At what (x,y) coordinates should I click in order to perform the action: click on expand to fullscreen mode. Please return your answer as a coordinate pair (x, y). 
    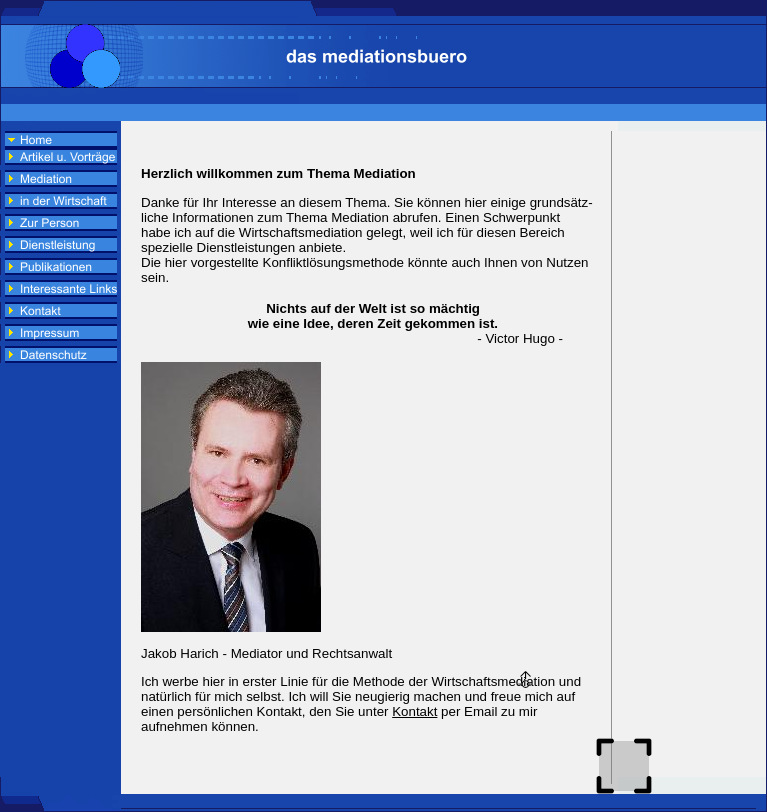
    Looking at the image, I should click on (624, 766).